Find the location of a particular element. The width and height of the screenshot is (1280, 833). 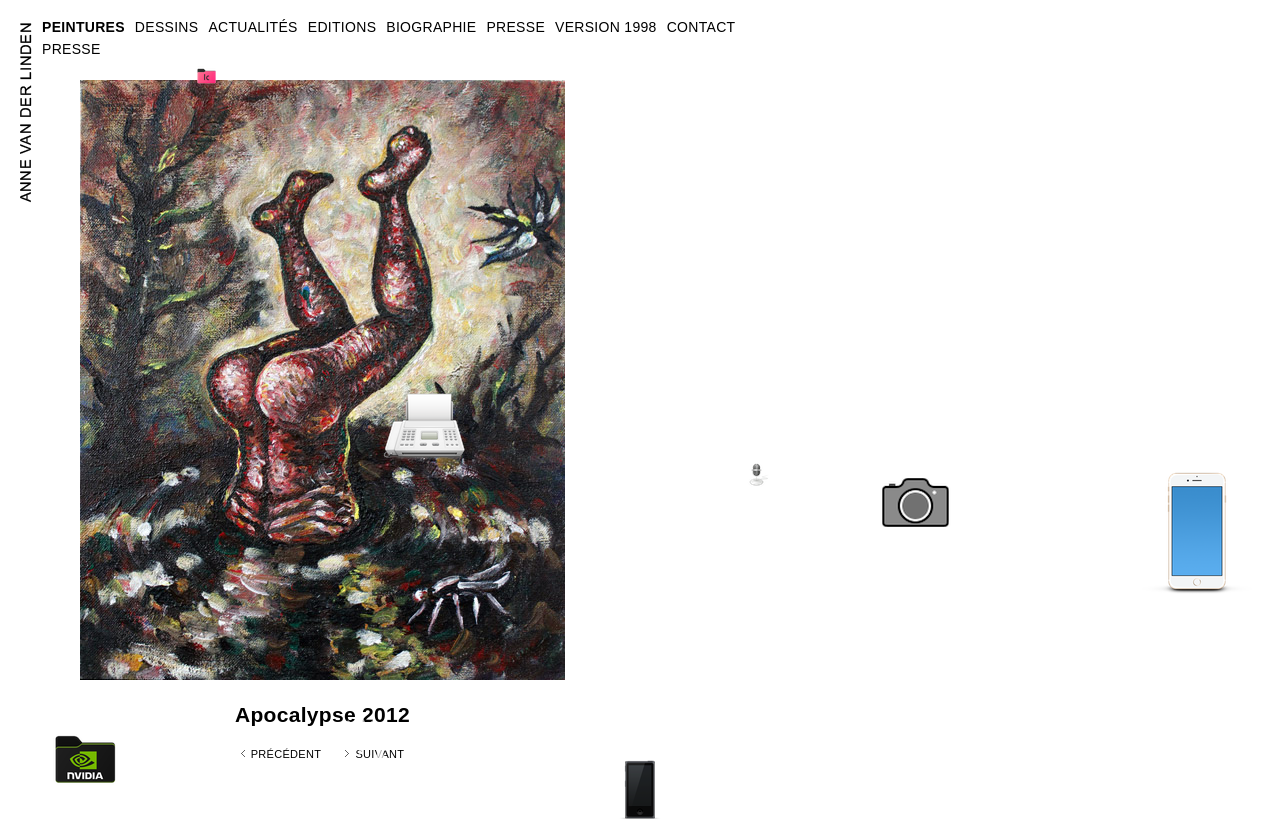

open folder containing Adobe InCopy files is located at coordinates (206, 76).